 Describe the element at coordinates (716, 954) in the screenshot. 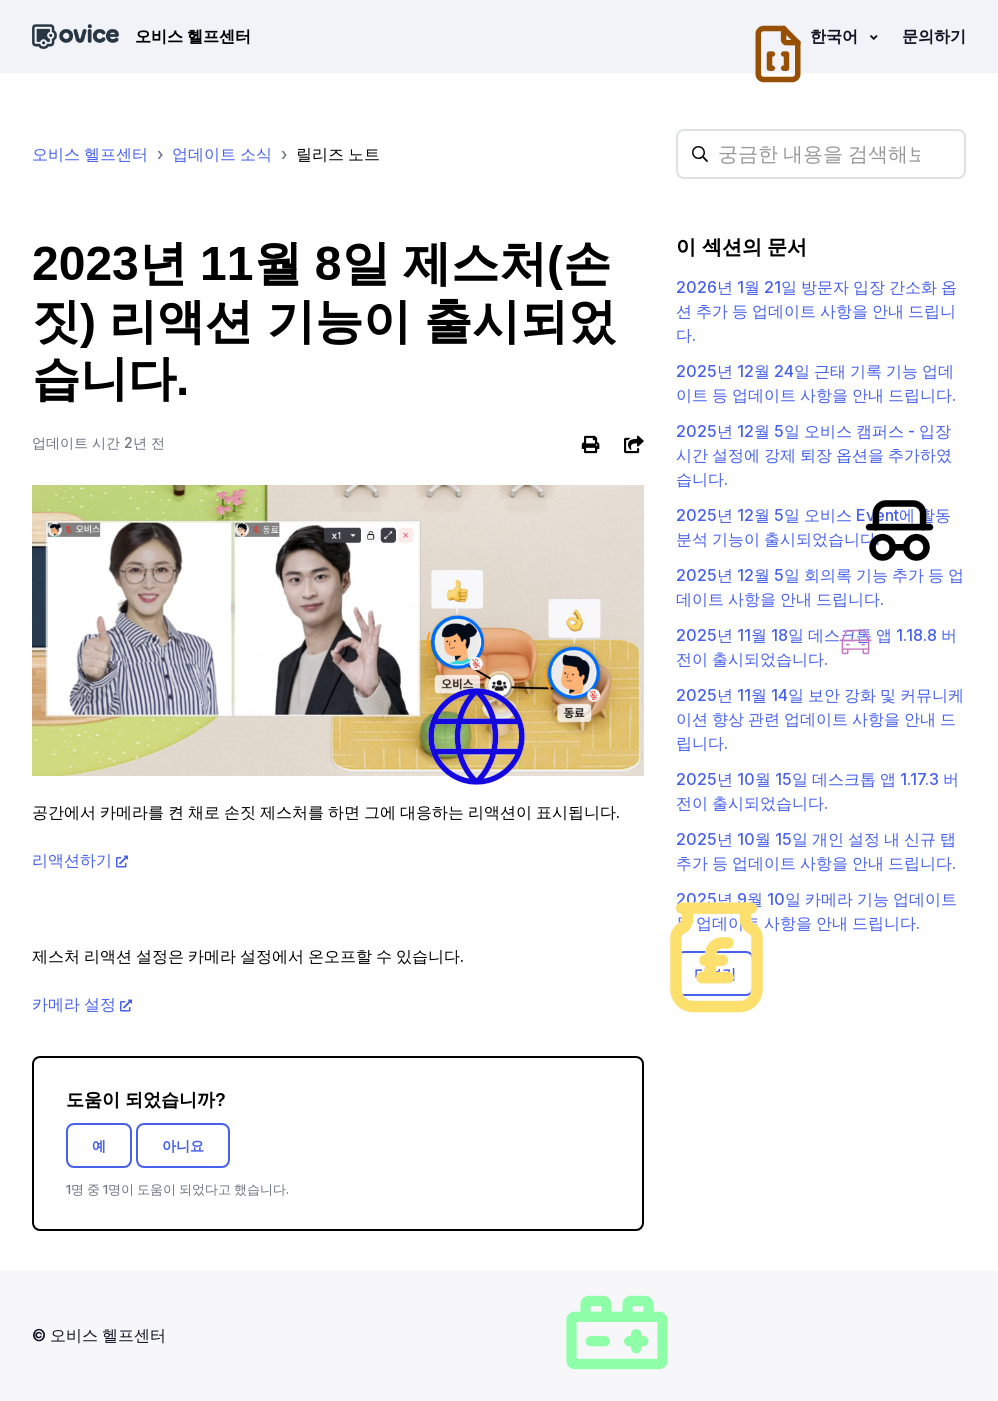

I see `donate or tip in pounds` at that location.